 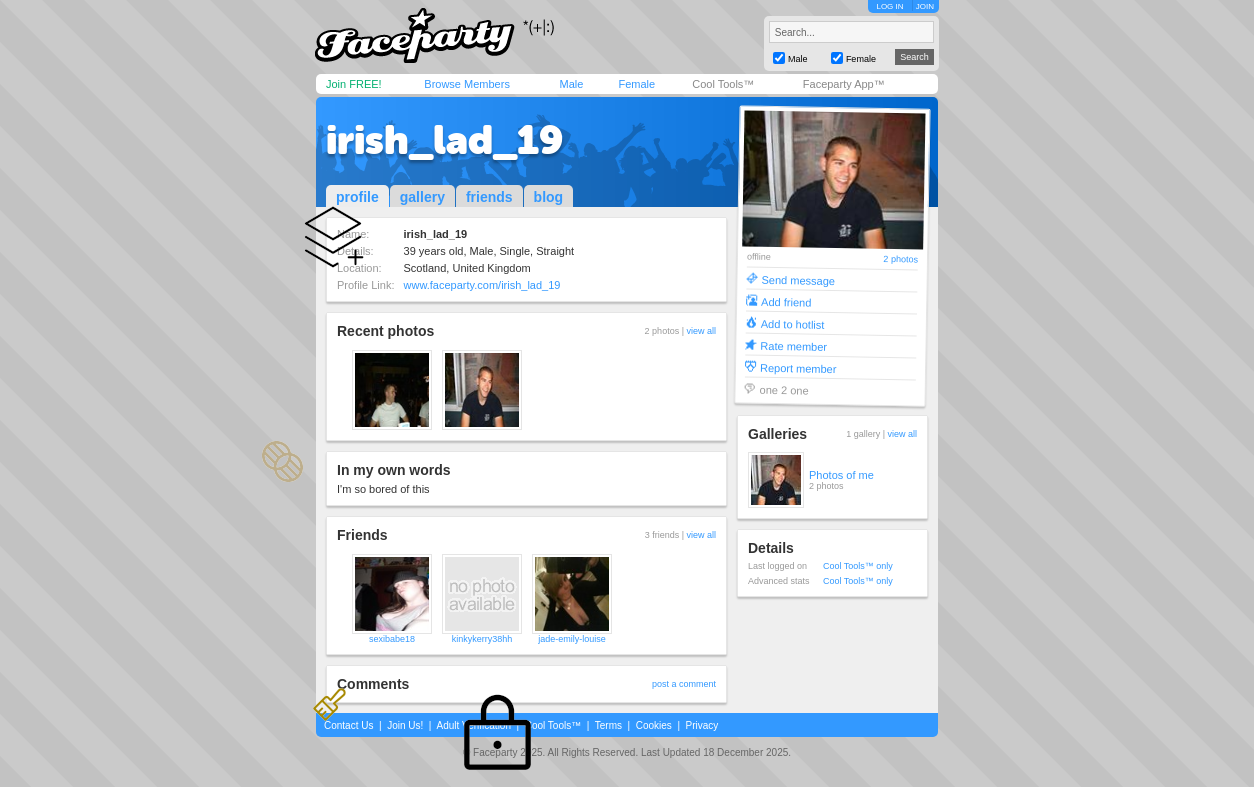 I want to click on lock or secure this item, so click(x=497, y=736).